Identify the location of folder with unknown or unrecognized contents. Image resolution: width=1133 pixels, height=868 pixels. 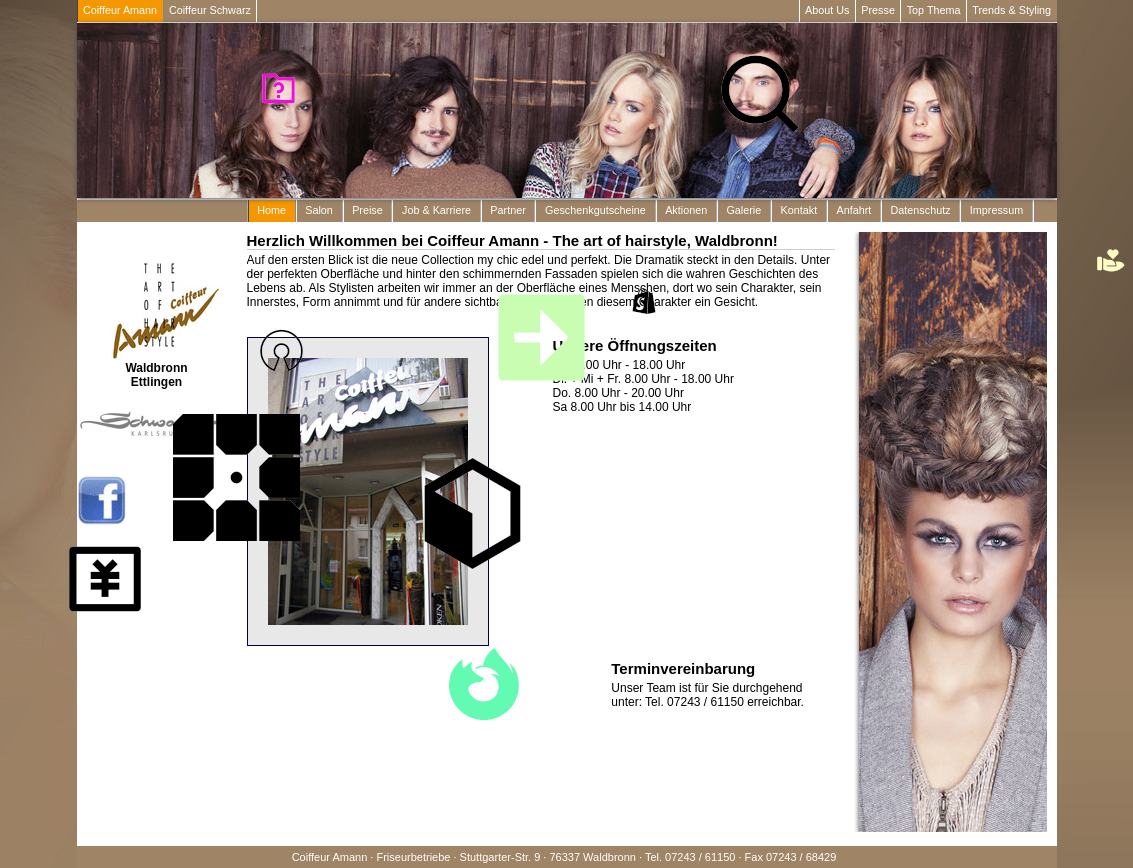
(278, 88).